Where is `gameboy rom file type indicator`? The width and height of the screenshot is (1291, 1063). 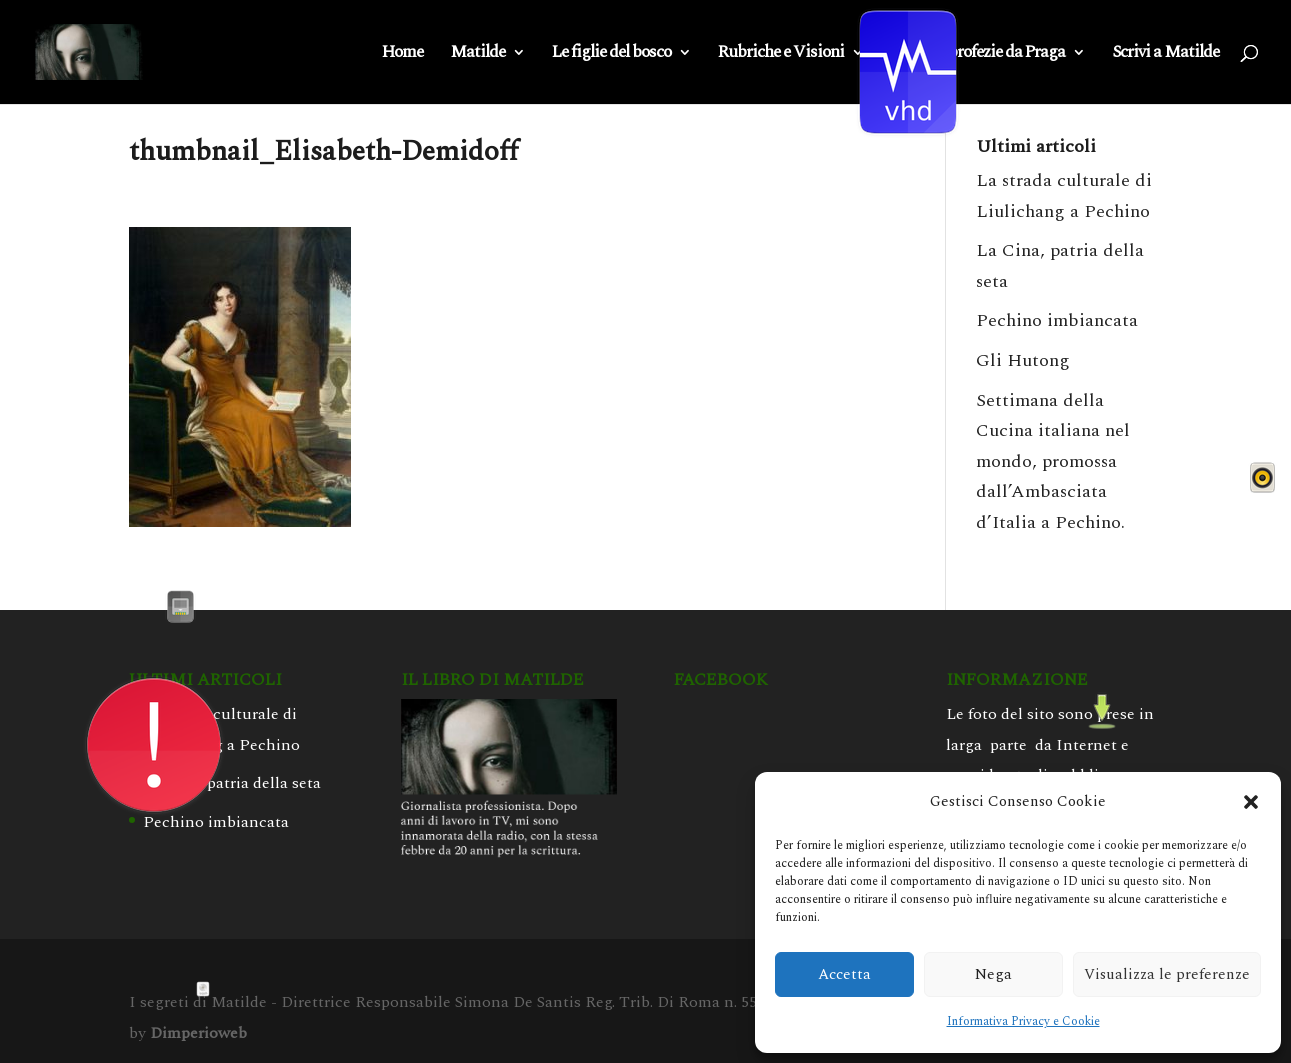 gameboy rom file type indicator is located at coordinates (180, 606).